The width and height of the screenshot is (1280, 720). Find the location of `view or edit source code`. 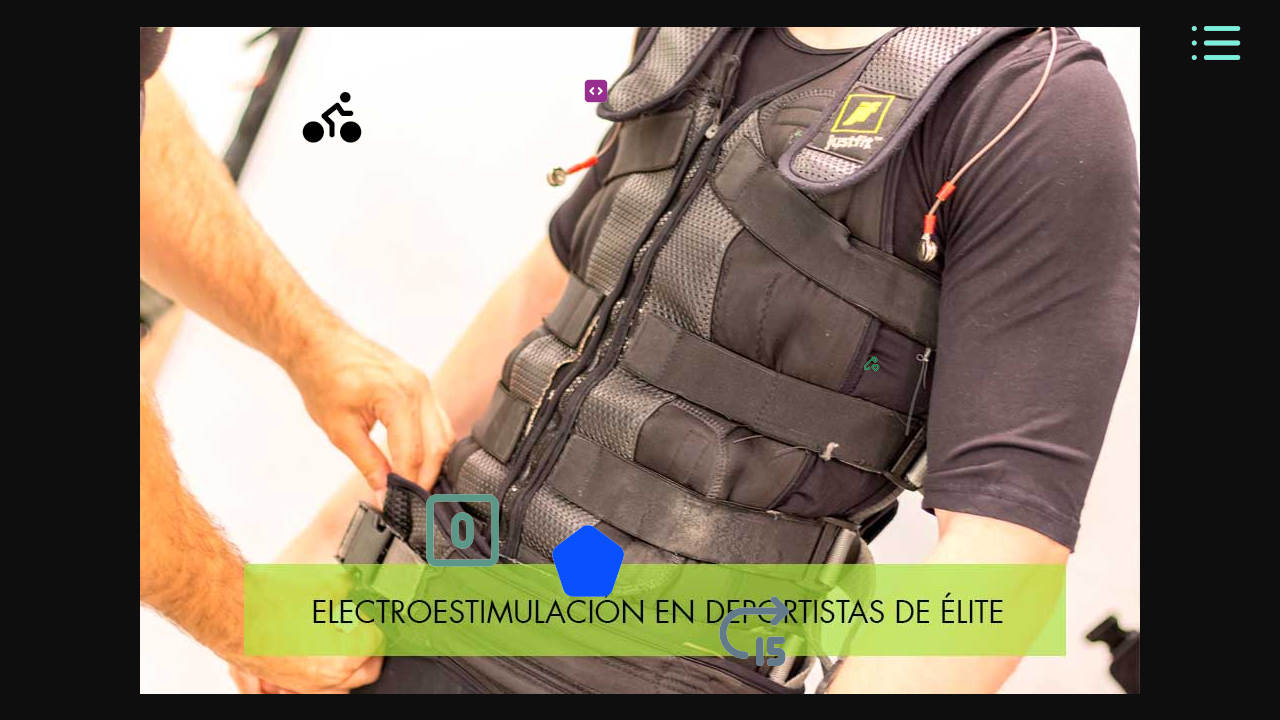

view or edit source code is located at coordinates (596, 91).